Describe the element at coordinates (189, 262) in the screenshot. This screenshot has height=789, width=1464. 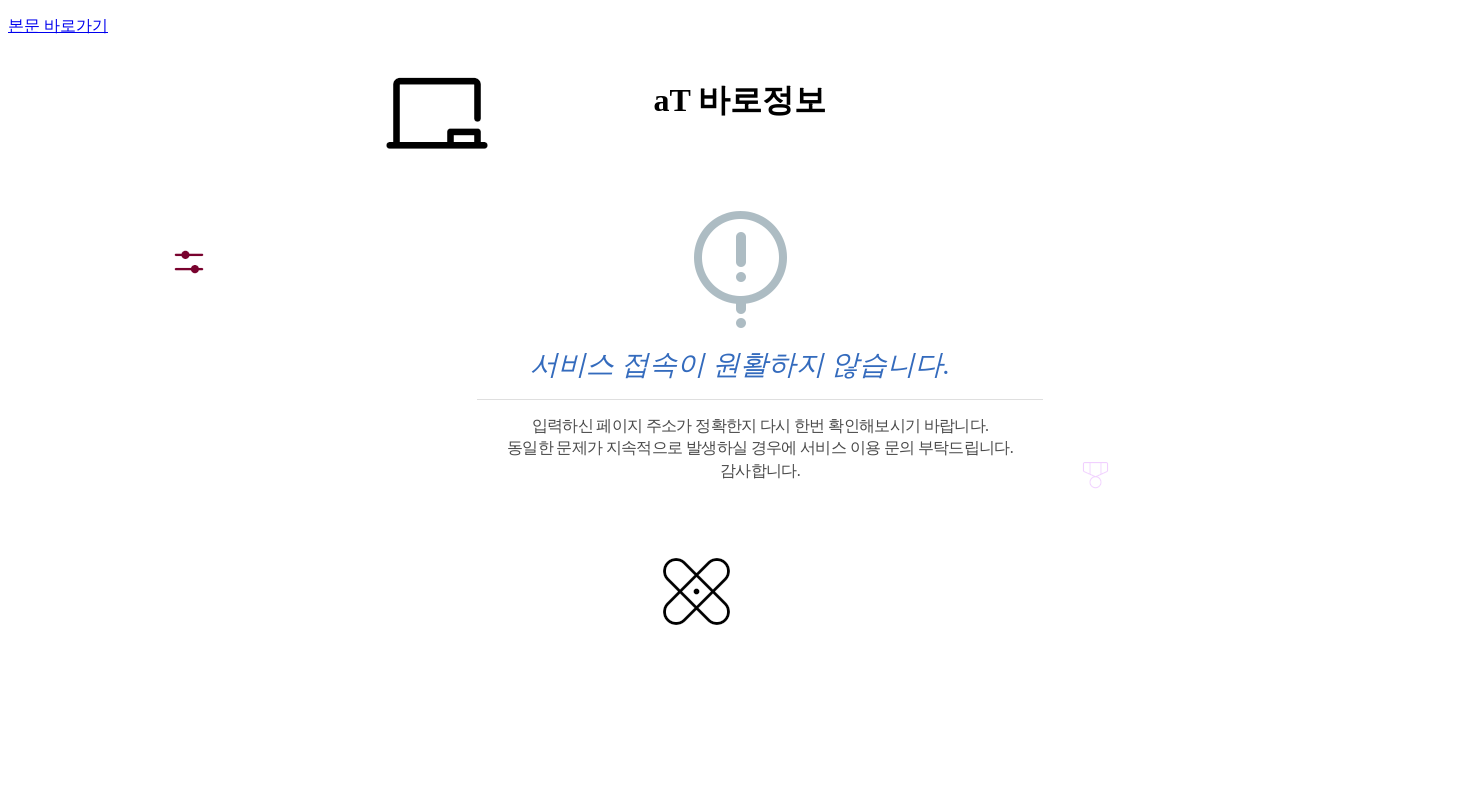
I see `adjust settings or preferences` at that location.